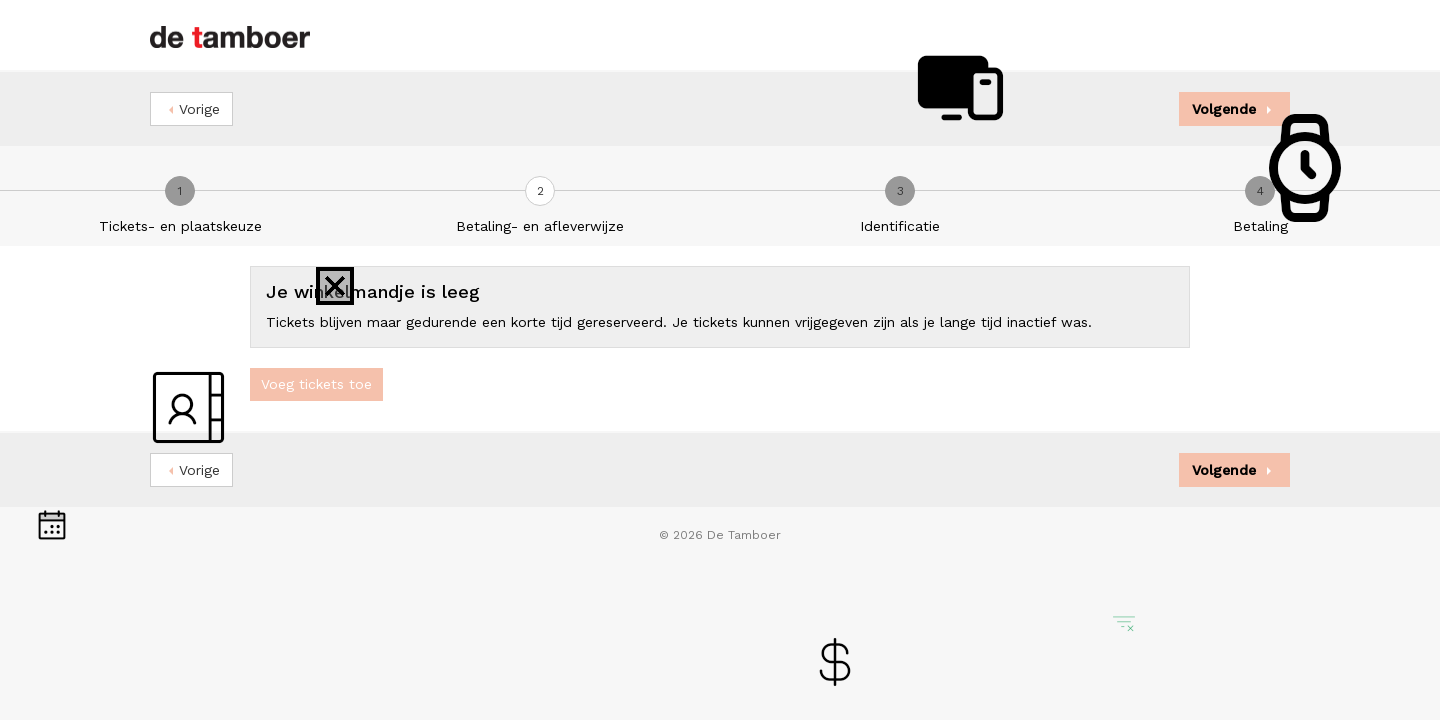 The width and height of the screenshot is (1440, 720). I want to click on view time or clock settings, so click(1305, 168).